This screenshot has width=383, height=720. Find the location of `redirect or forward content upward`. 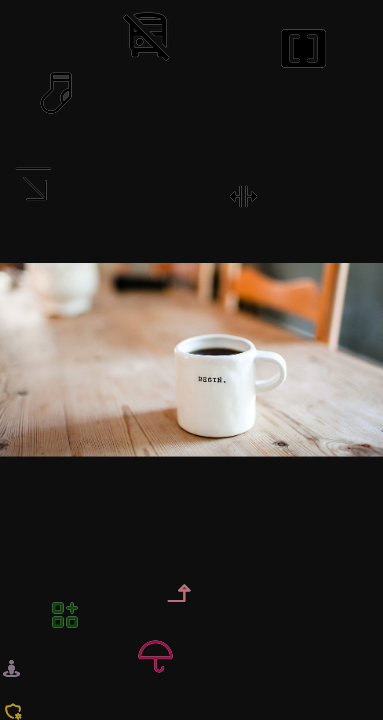

redirect or forward content upward is located at coordinates (180, 594).